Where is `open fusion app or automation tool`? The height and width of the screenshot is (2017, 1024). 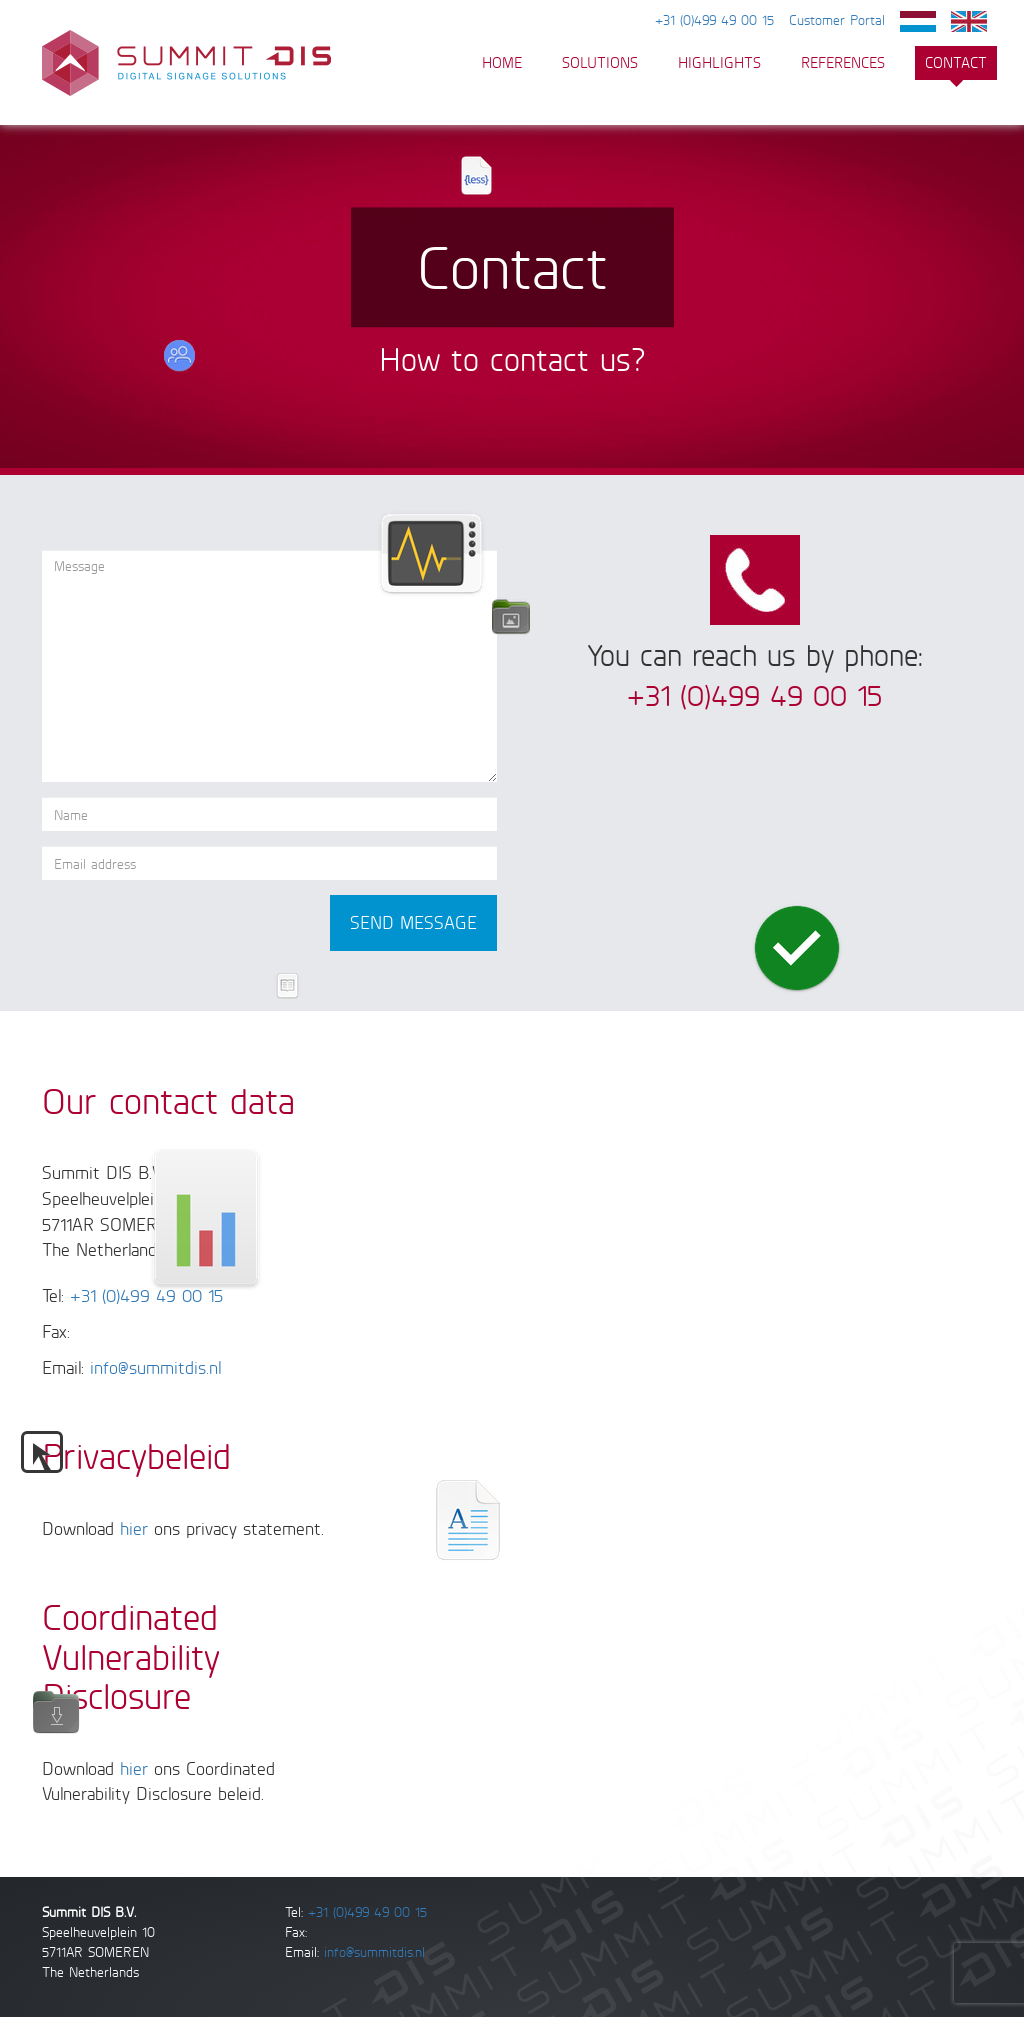 open fusion app or automation tool is located at coordinates (42, 1452).